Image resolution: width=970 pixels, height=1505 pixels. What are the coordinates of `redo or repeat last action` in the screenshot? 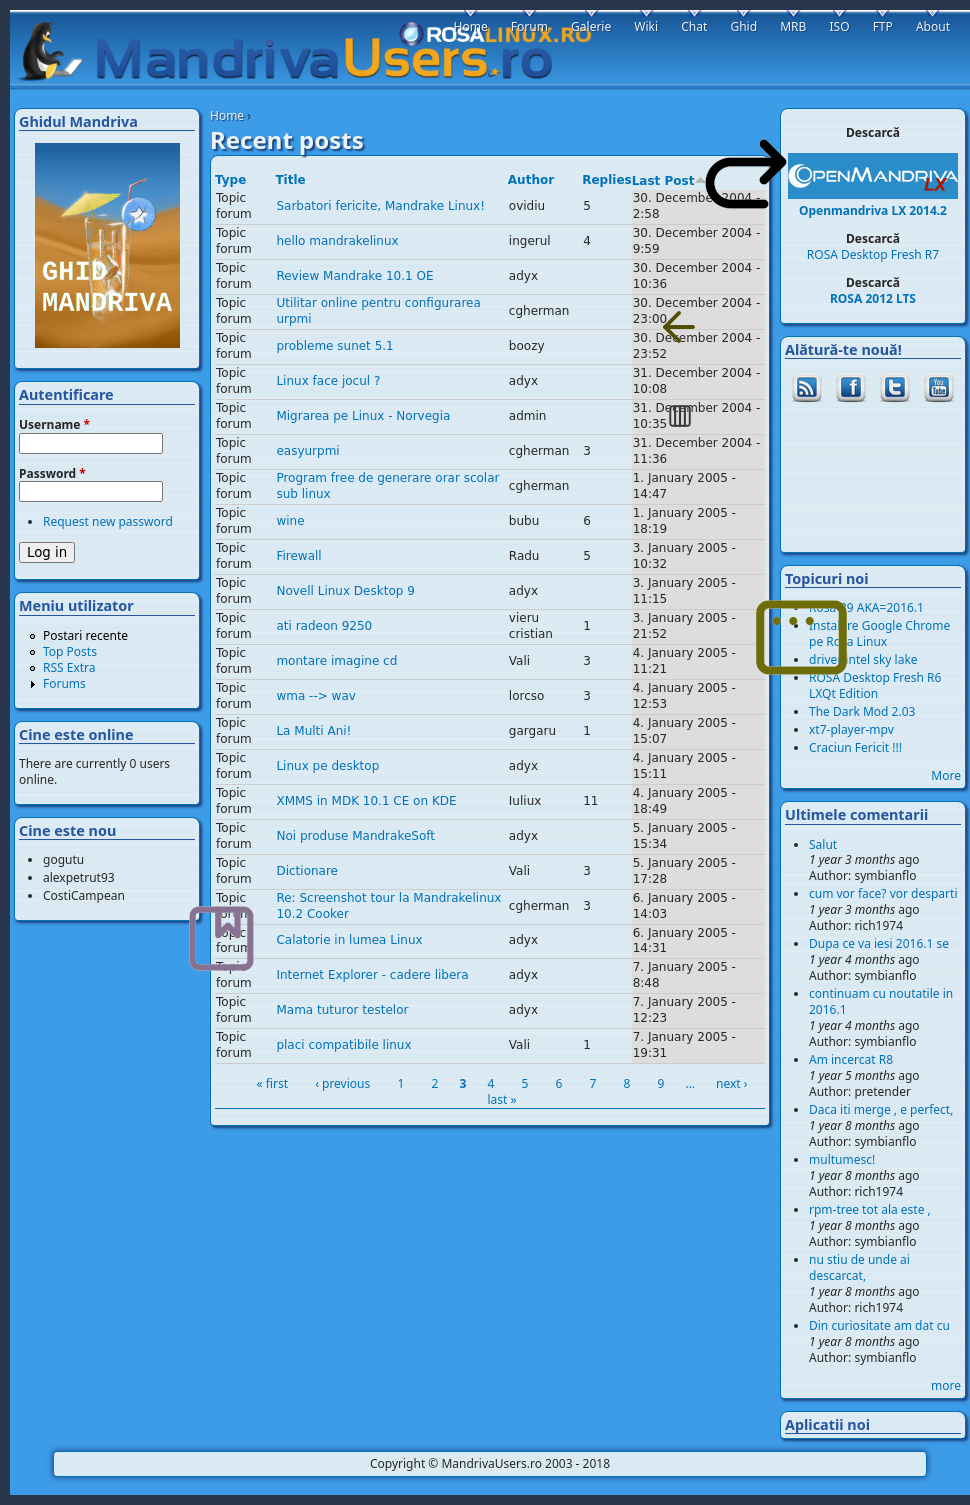 It's located at (746, 177).